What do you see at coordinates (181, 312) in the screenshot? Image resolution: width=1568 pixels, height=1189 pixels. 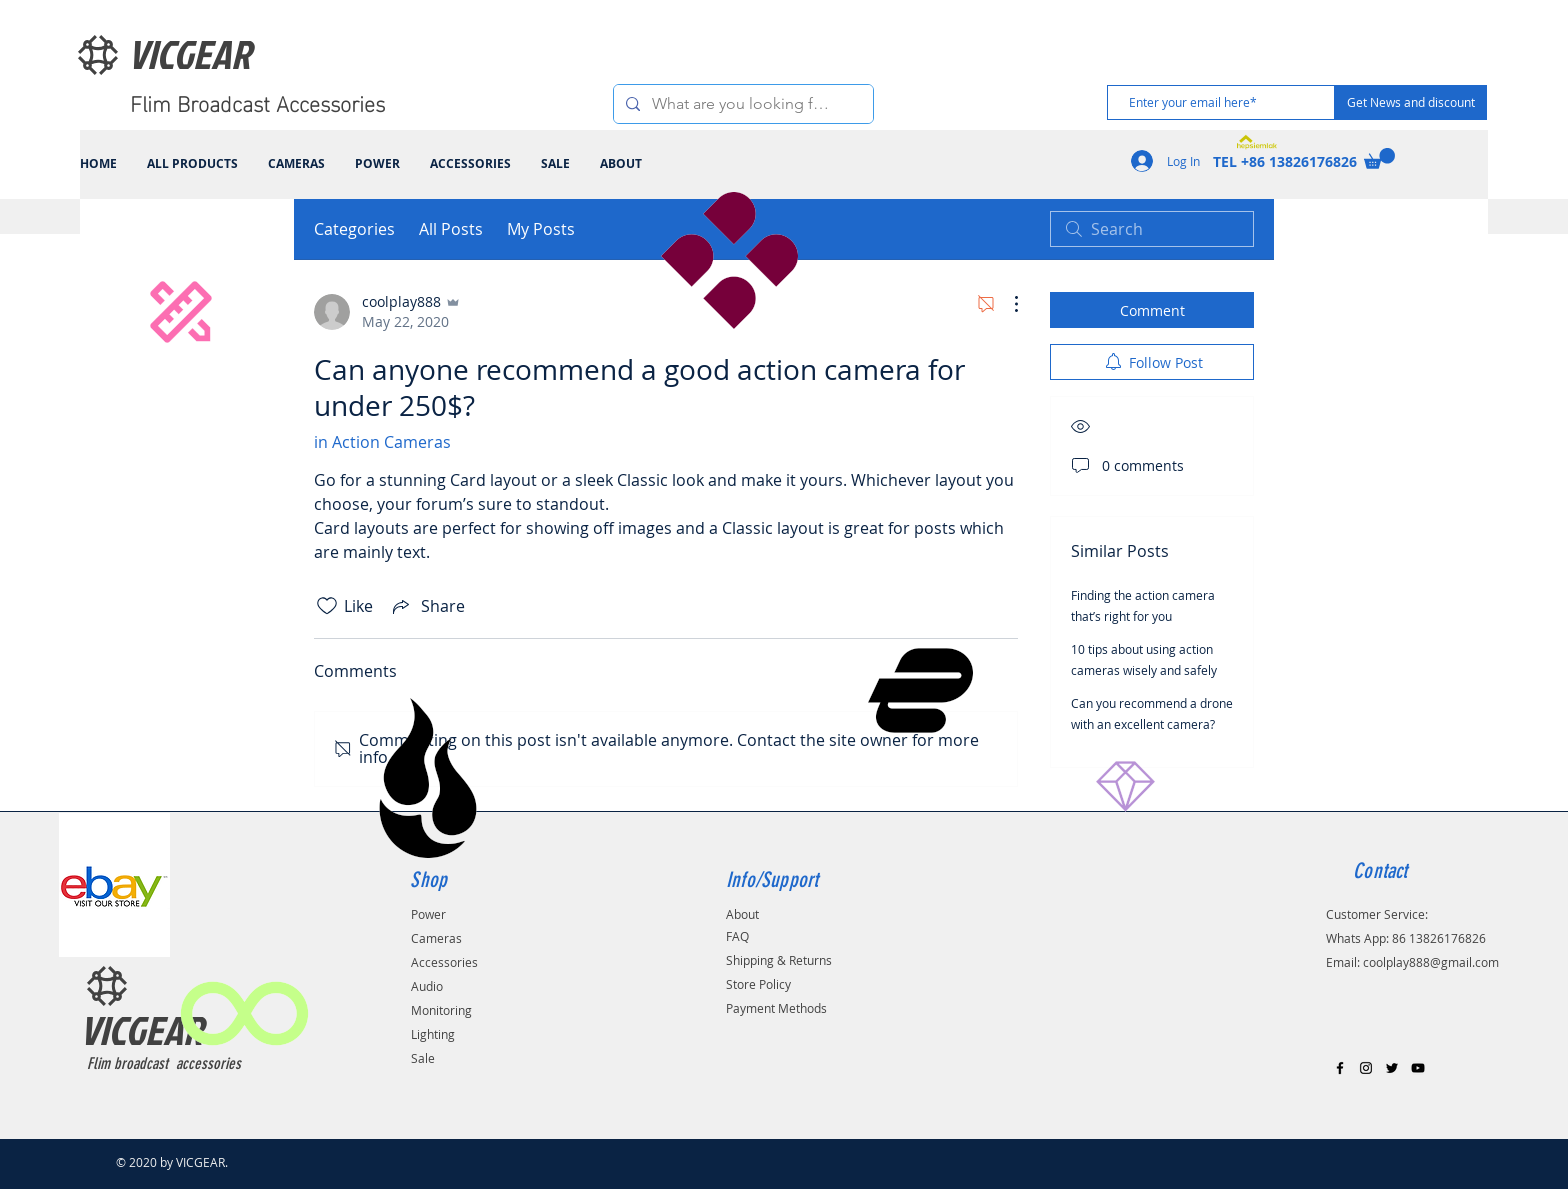 I see `access design tools` at bounding box center [181, 312].